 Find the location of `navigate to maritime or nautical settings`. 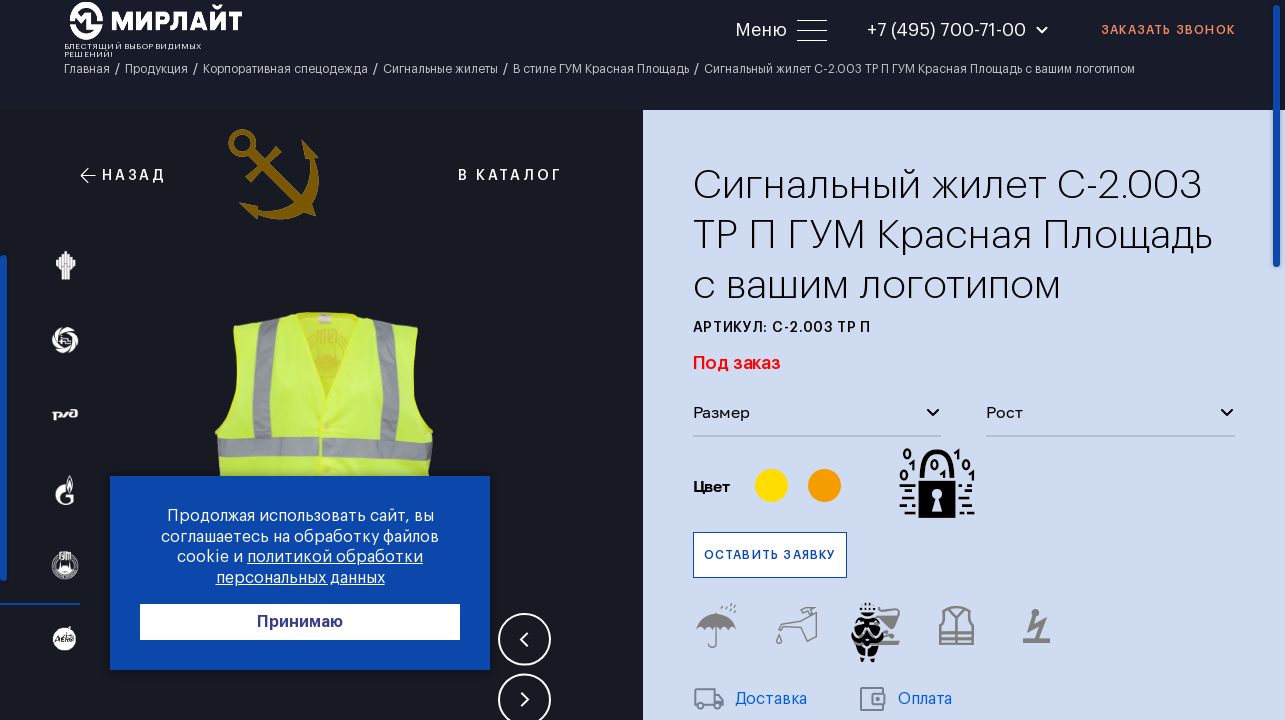

navigate to maritime or nautical settings is located at coordinates (274, 174).